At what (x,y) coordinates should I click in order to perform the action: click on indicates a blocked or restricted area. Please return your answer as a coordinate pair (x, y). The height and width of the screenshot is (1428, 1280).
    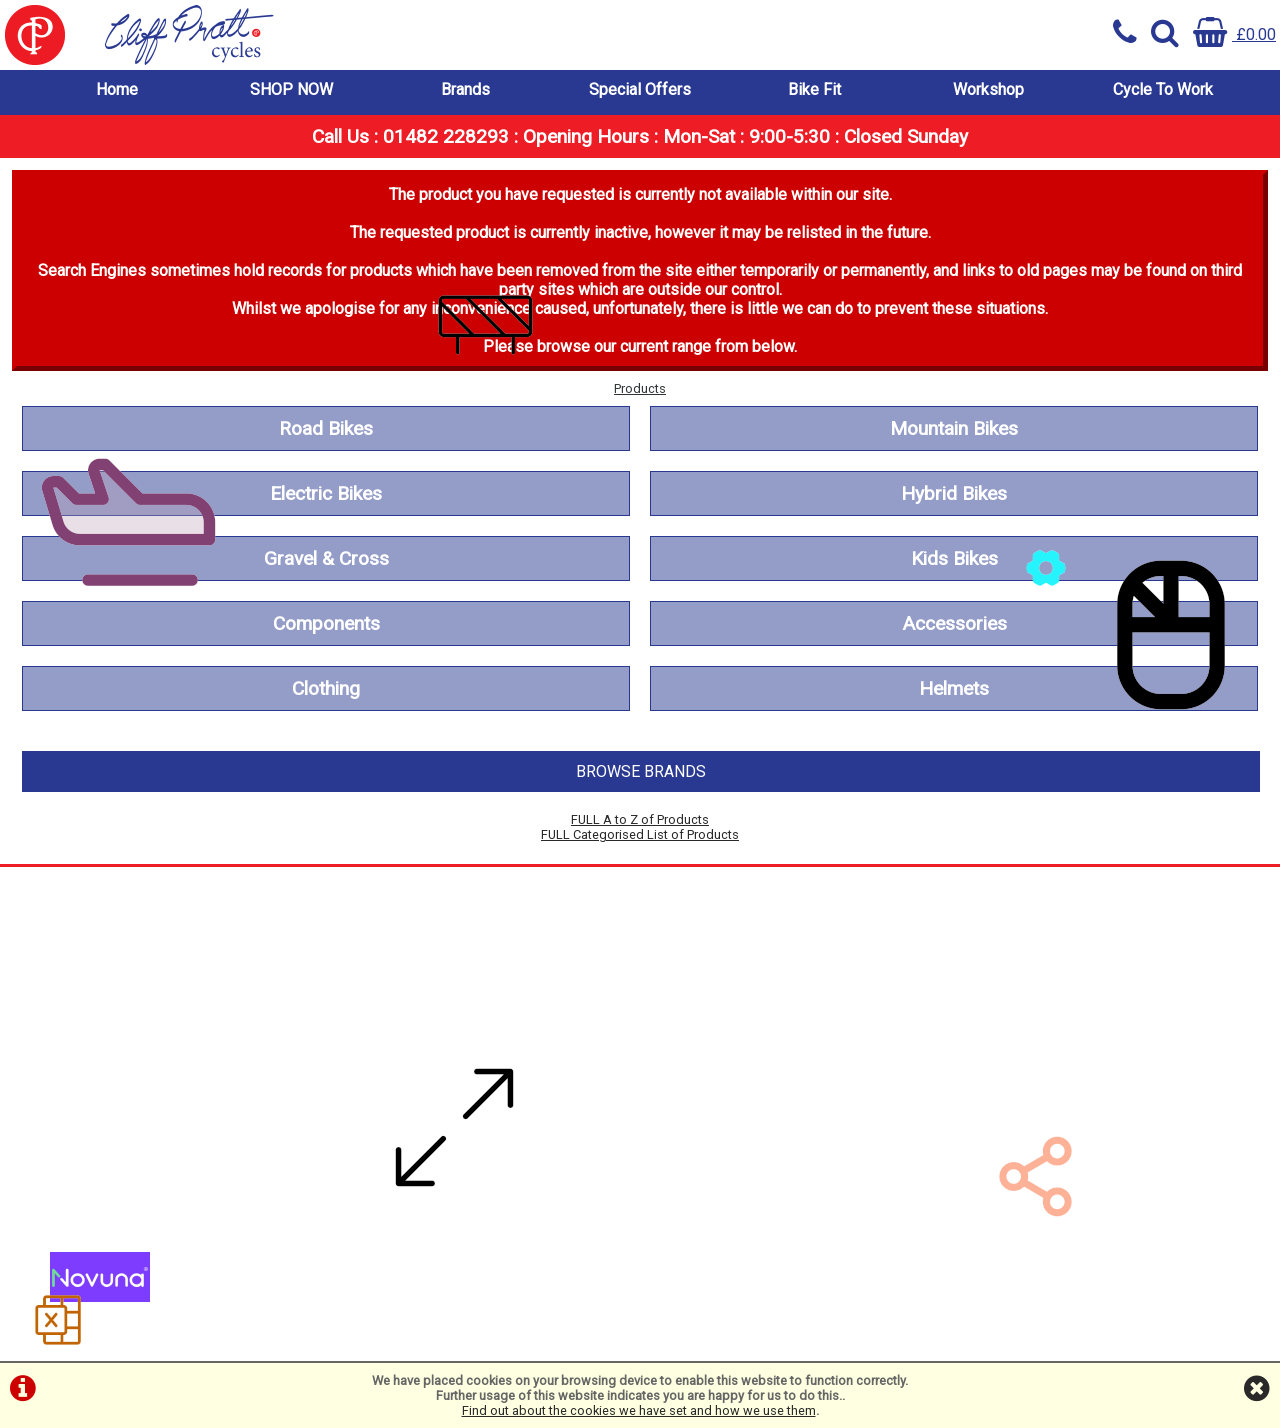
    Looking at the image, I should click on (485, 321).